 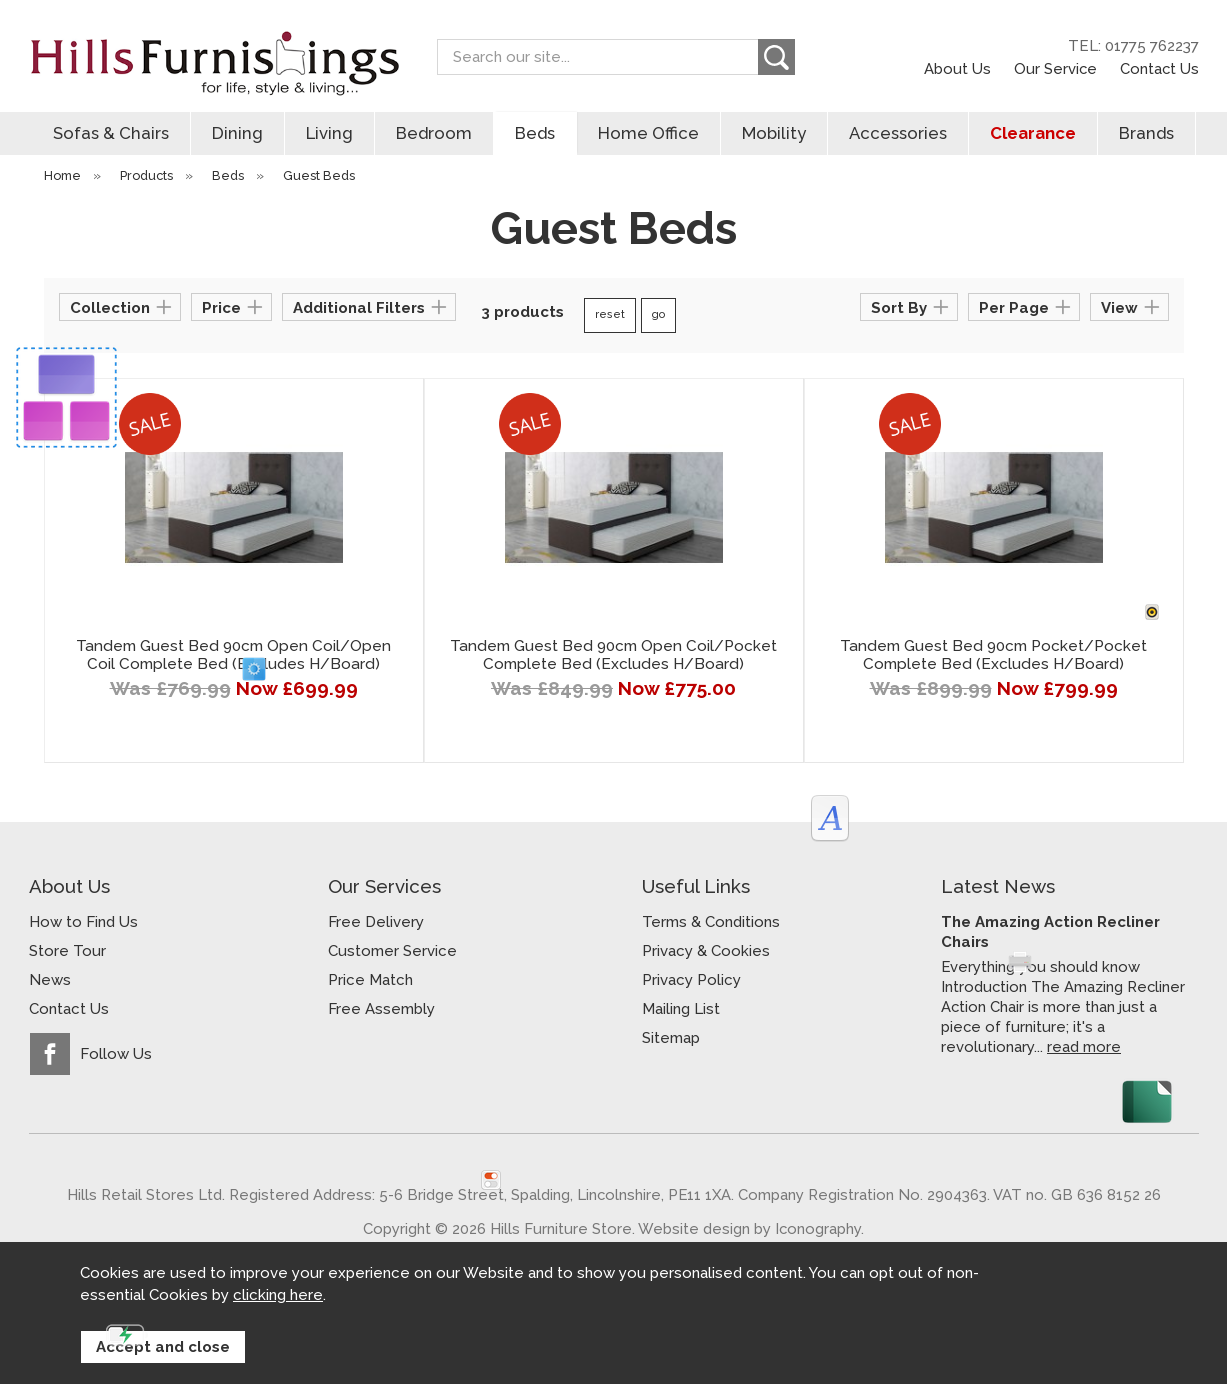 I want to click on open gnome tweaks application, so click(x=491, y=1180).